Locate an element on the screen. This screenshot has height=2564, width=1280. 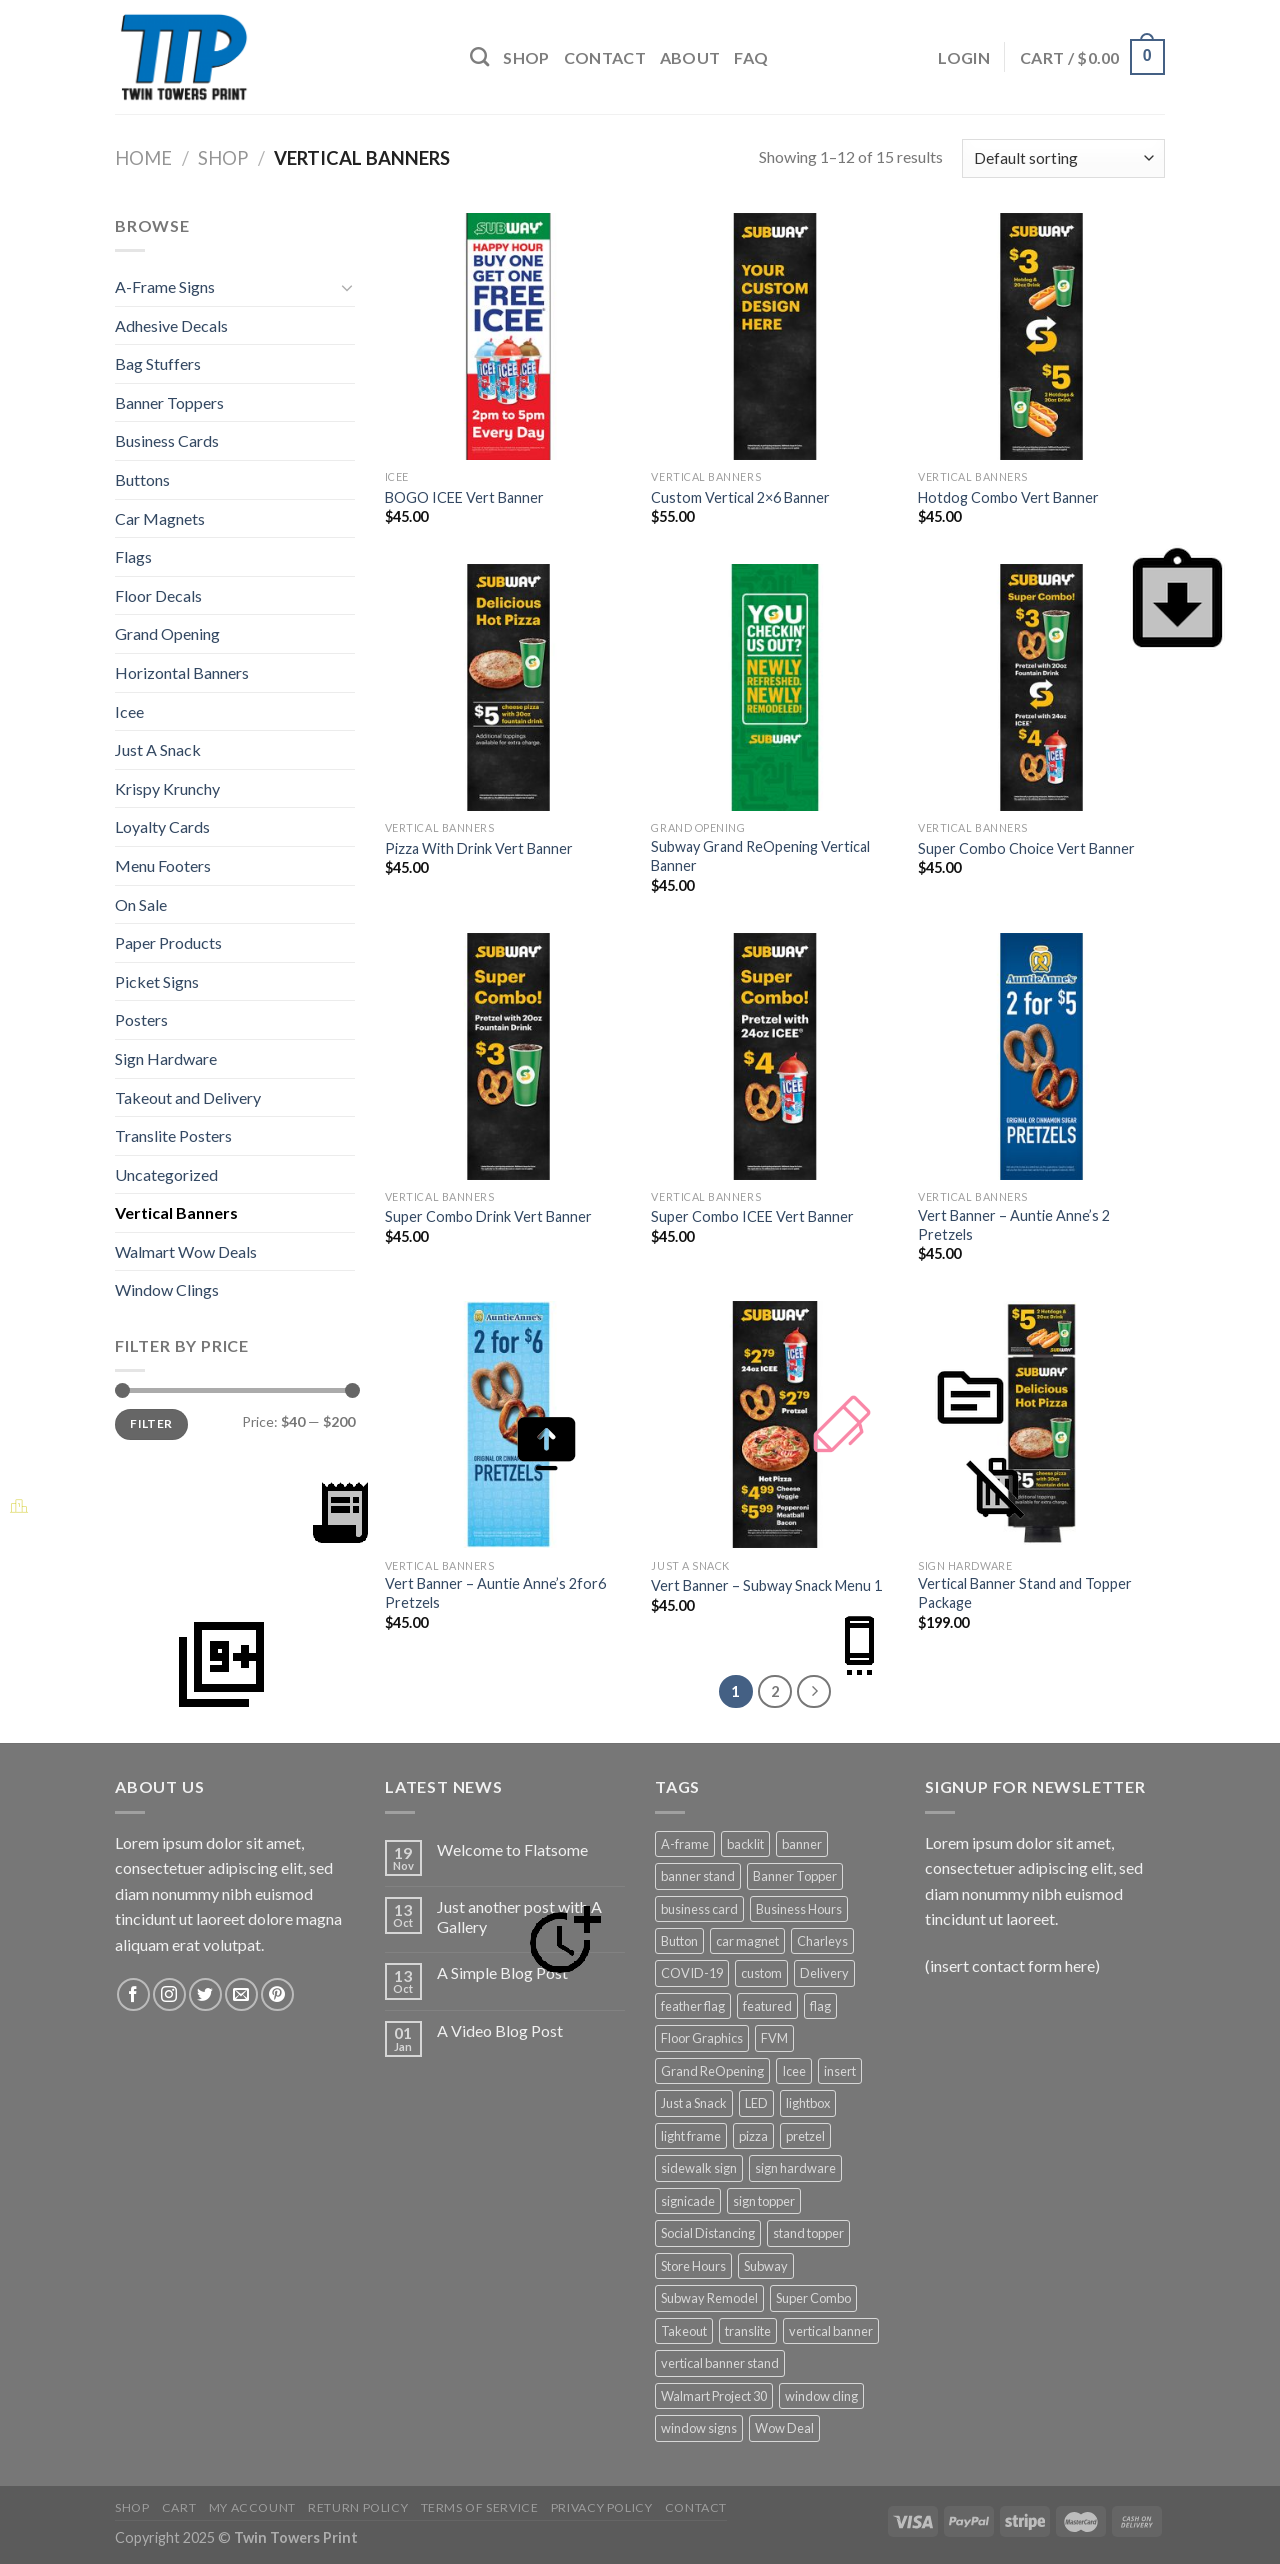
view receipt or transaction details is located at coordinates (340, 1512).